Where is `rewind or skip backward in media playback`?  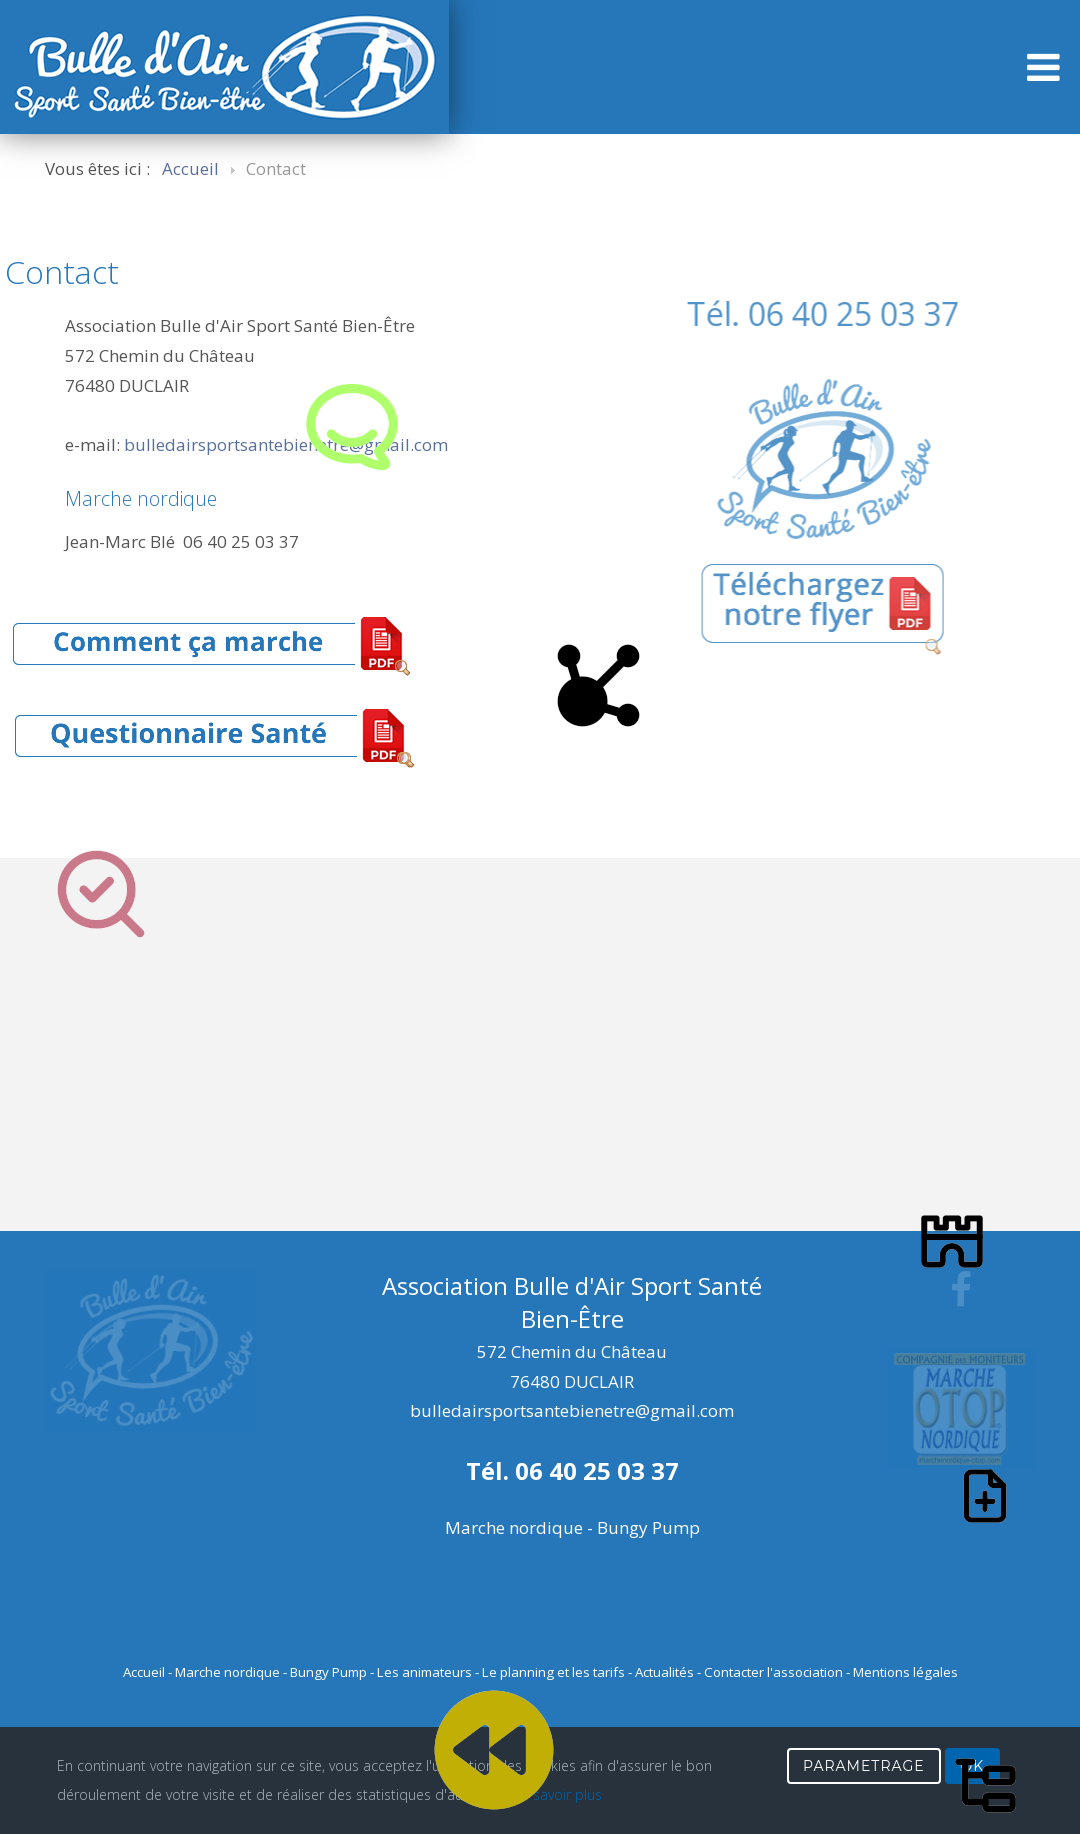
rewind or skip backward in media playback is located at coordinates (494, 1750).